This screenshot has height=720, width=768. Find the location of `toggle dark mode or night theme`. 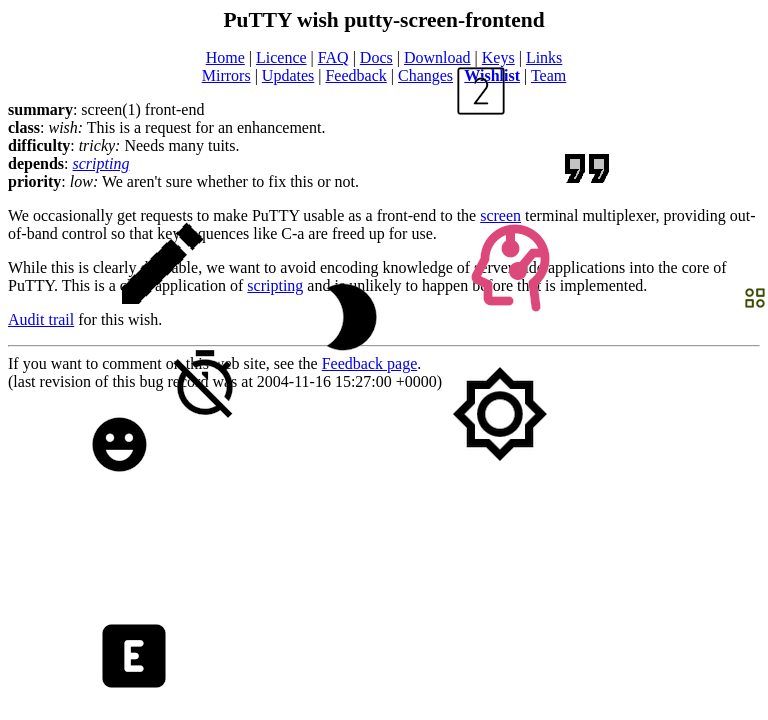

toggle dark mode or night theme is located at coordinates (350, 317).